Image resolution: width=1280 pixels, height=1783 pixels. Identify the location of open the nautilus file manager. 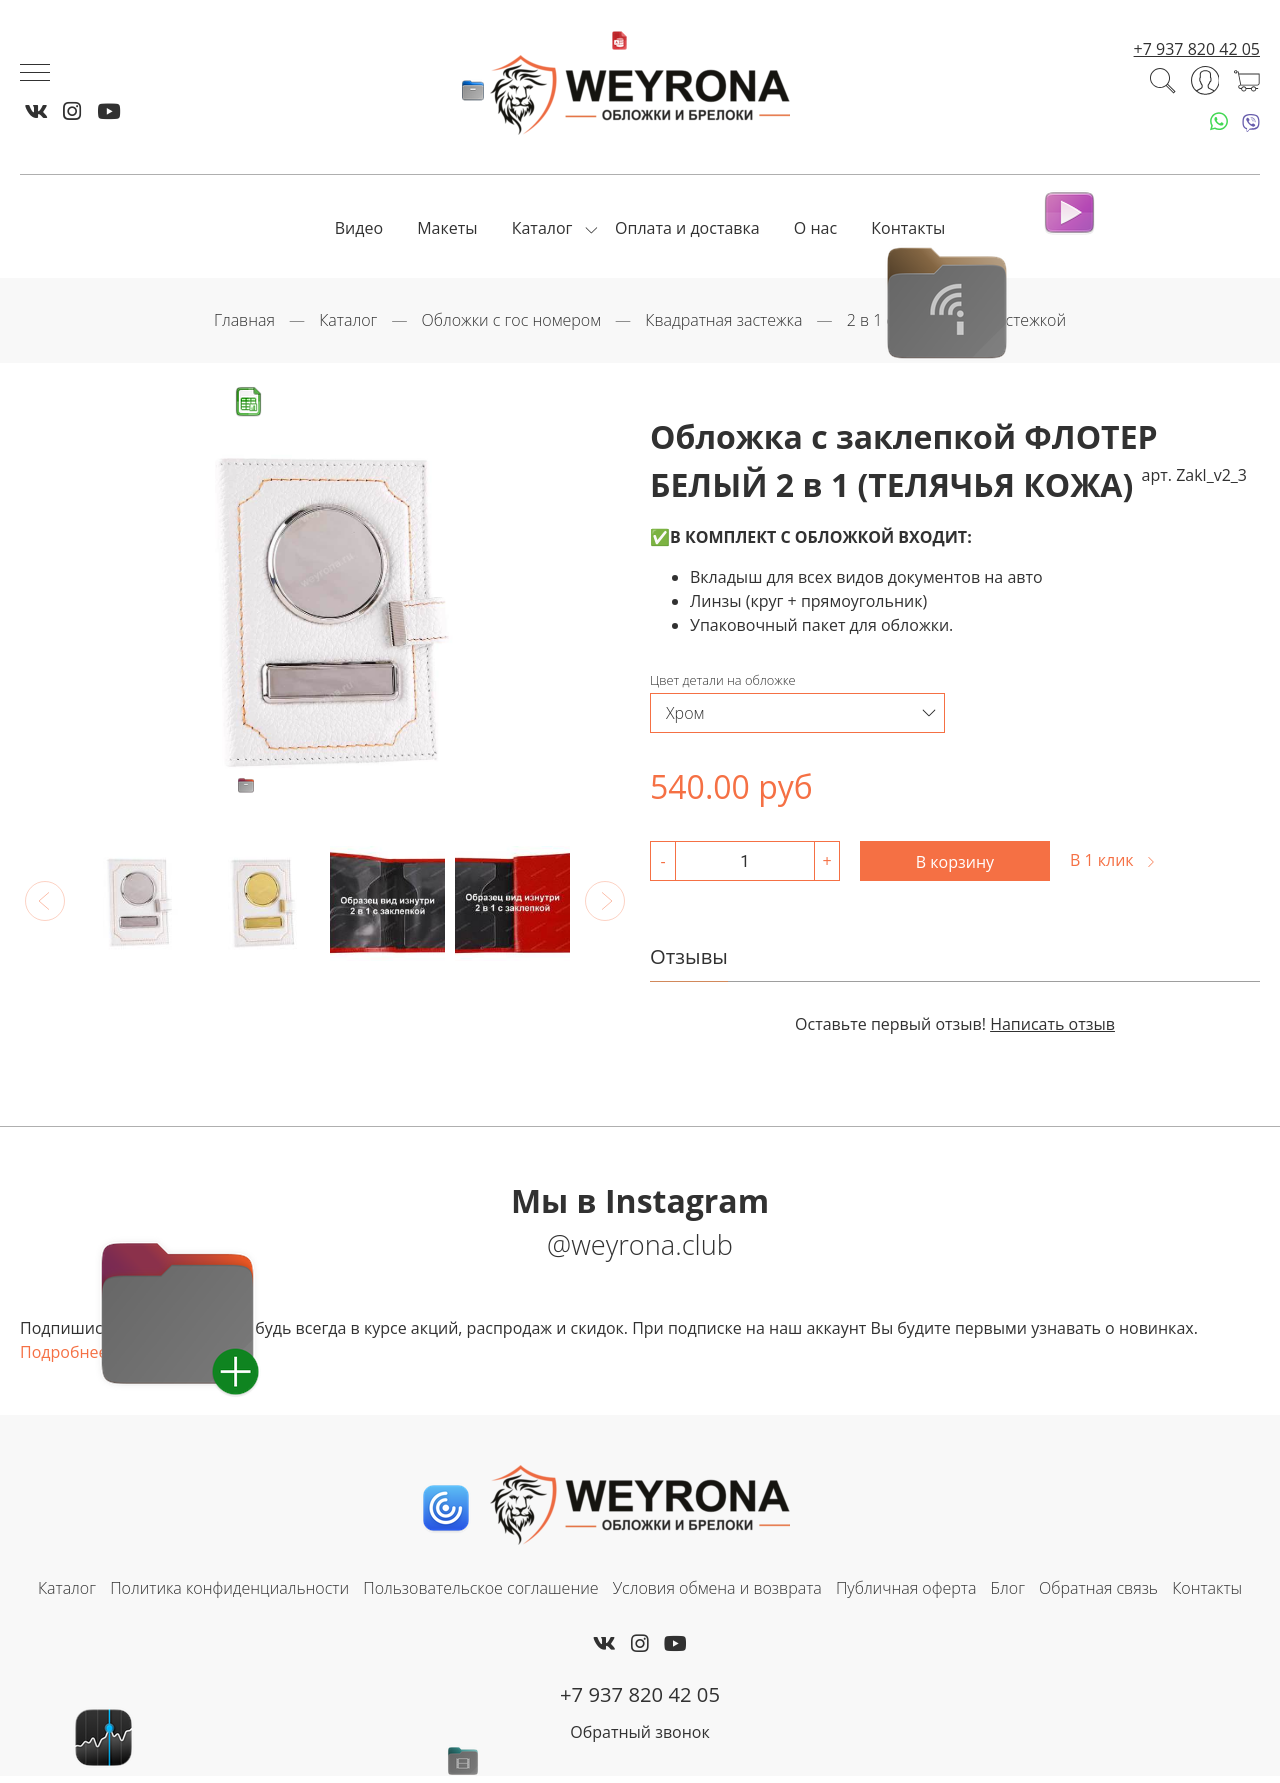
(246, 785).